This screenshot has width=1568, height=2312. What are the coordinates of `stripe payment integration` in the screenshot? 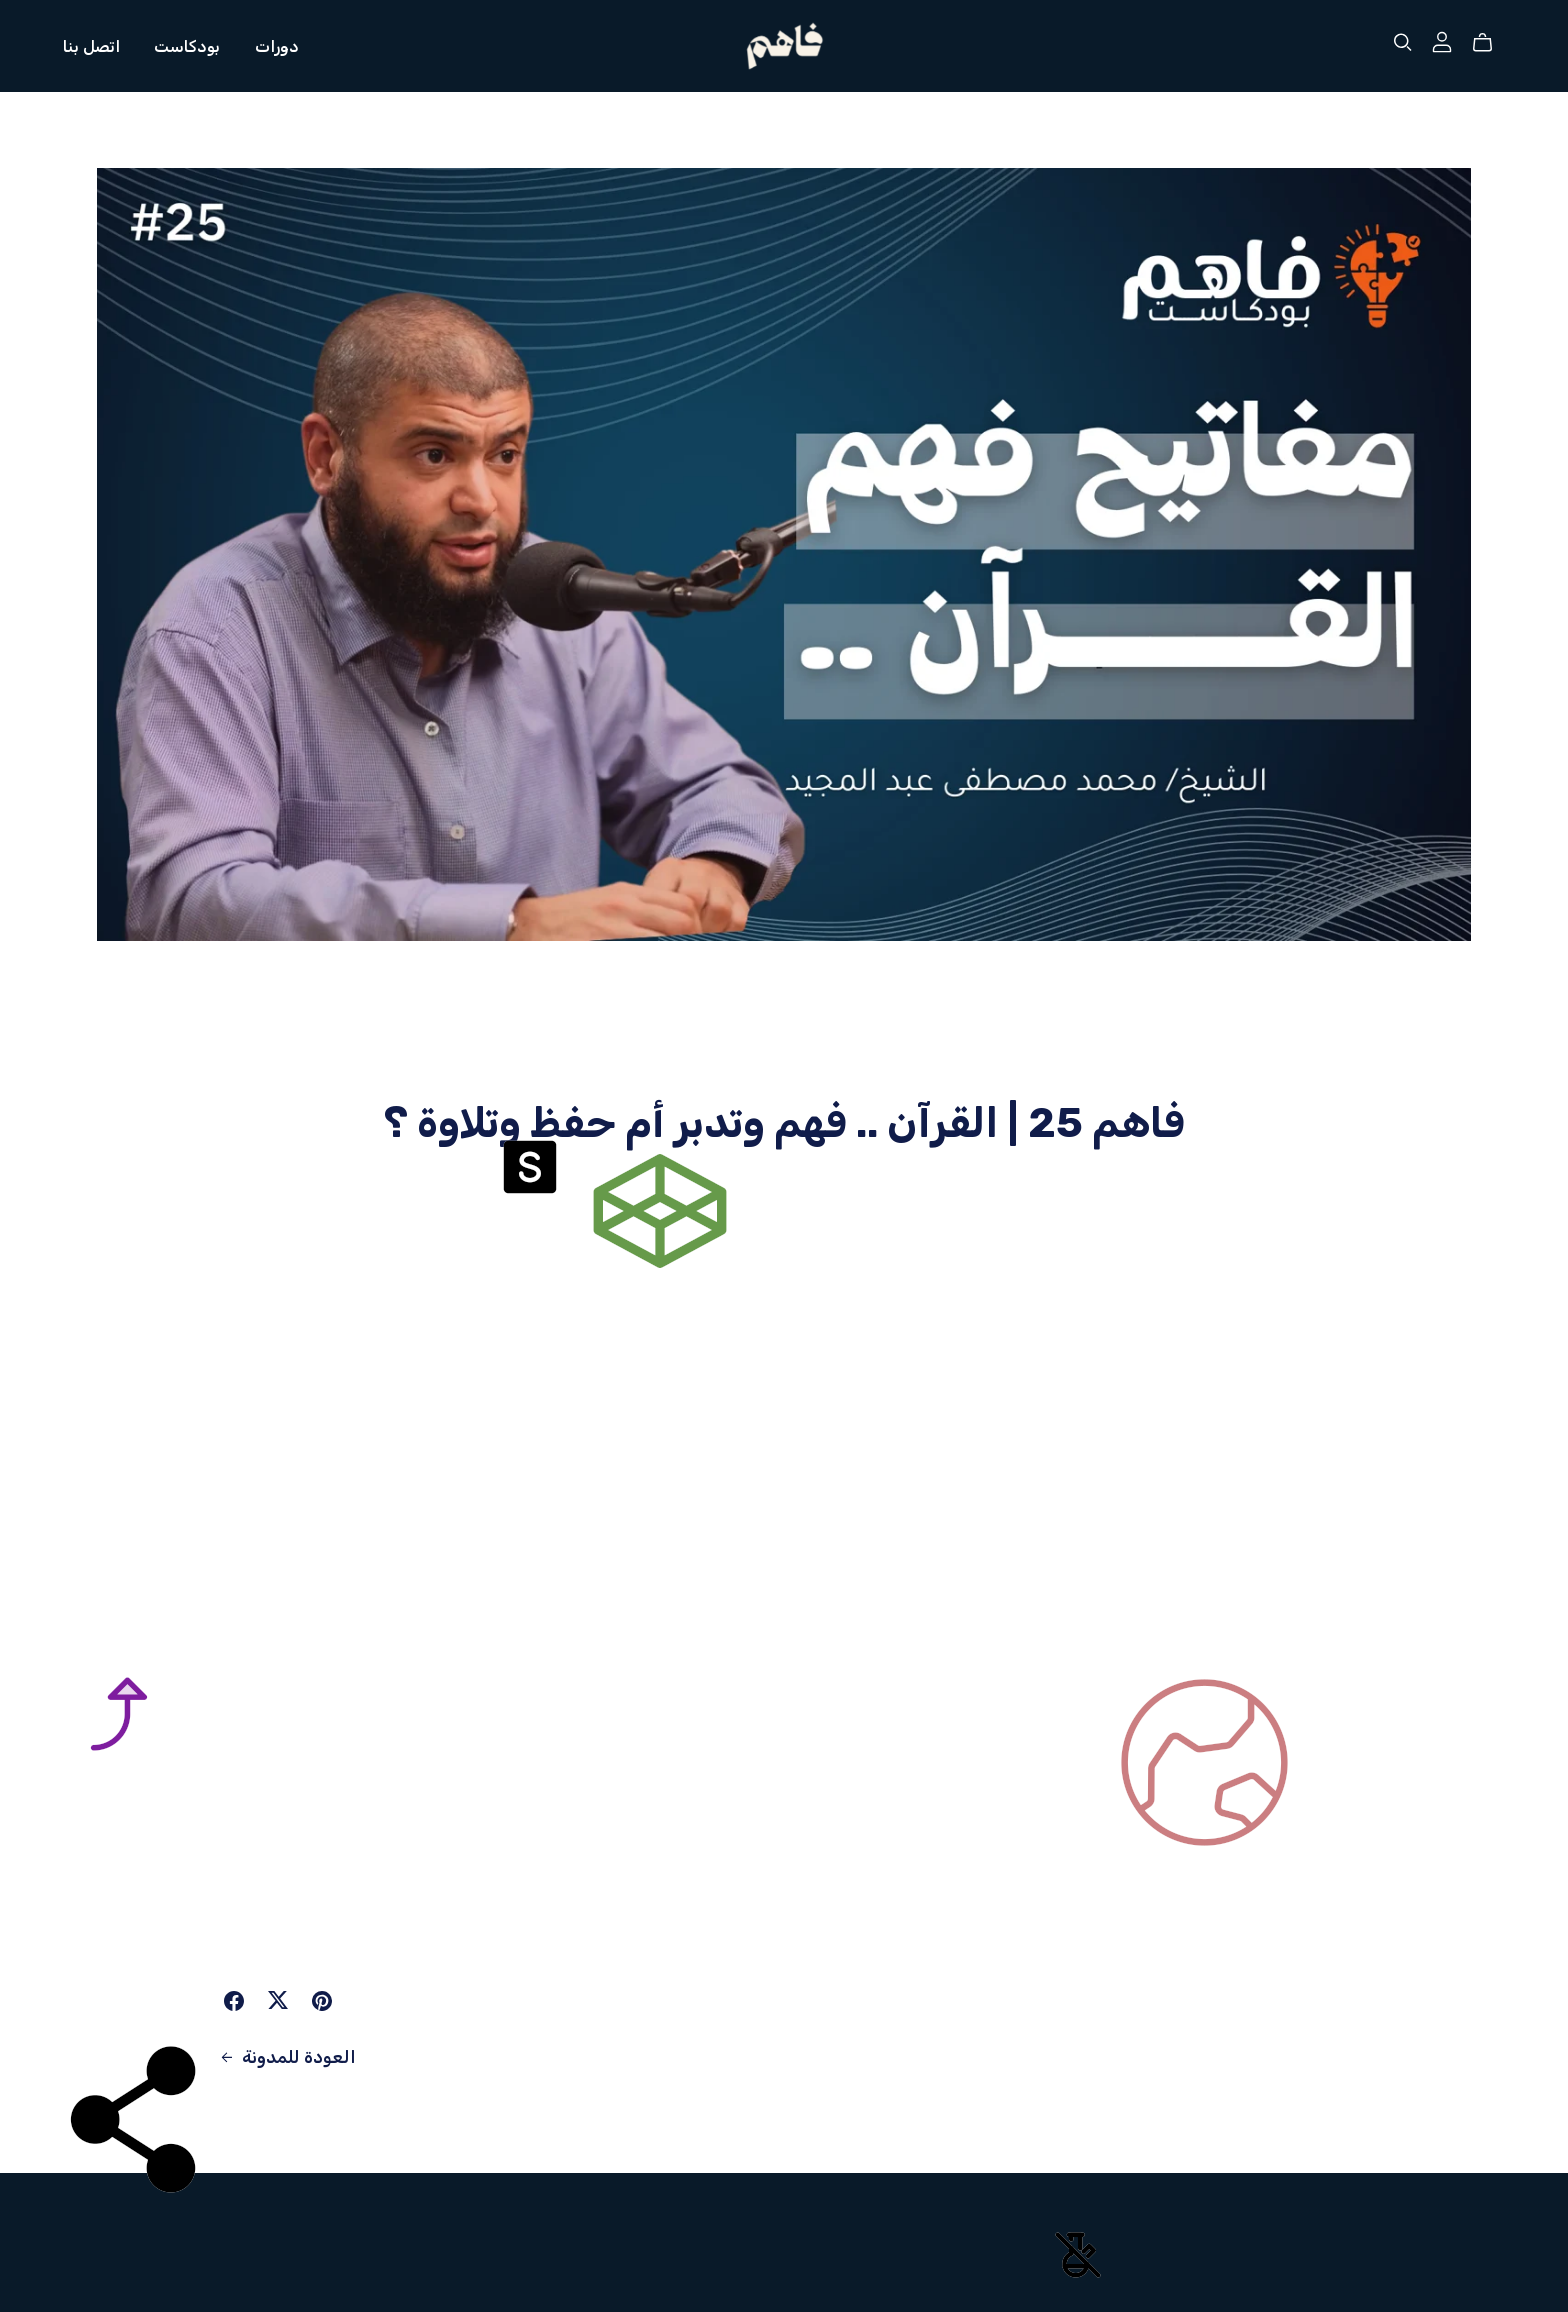 It's located at (530, 1167).